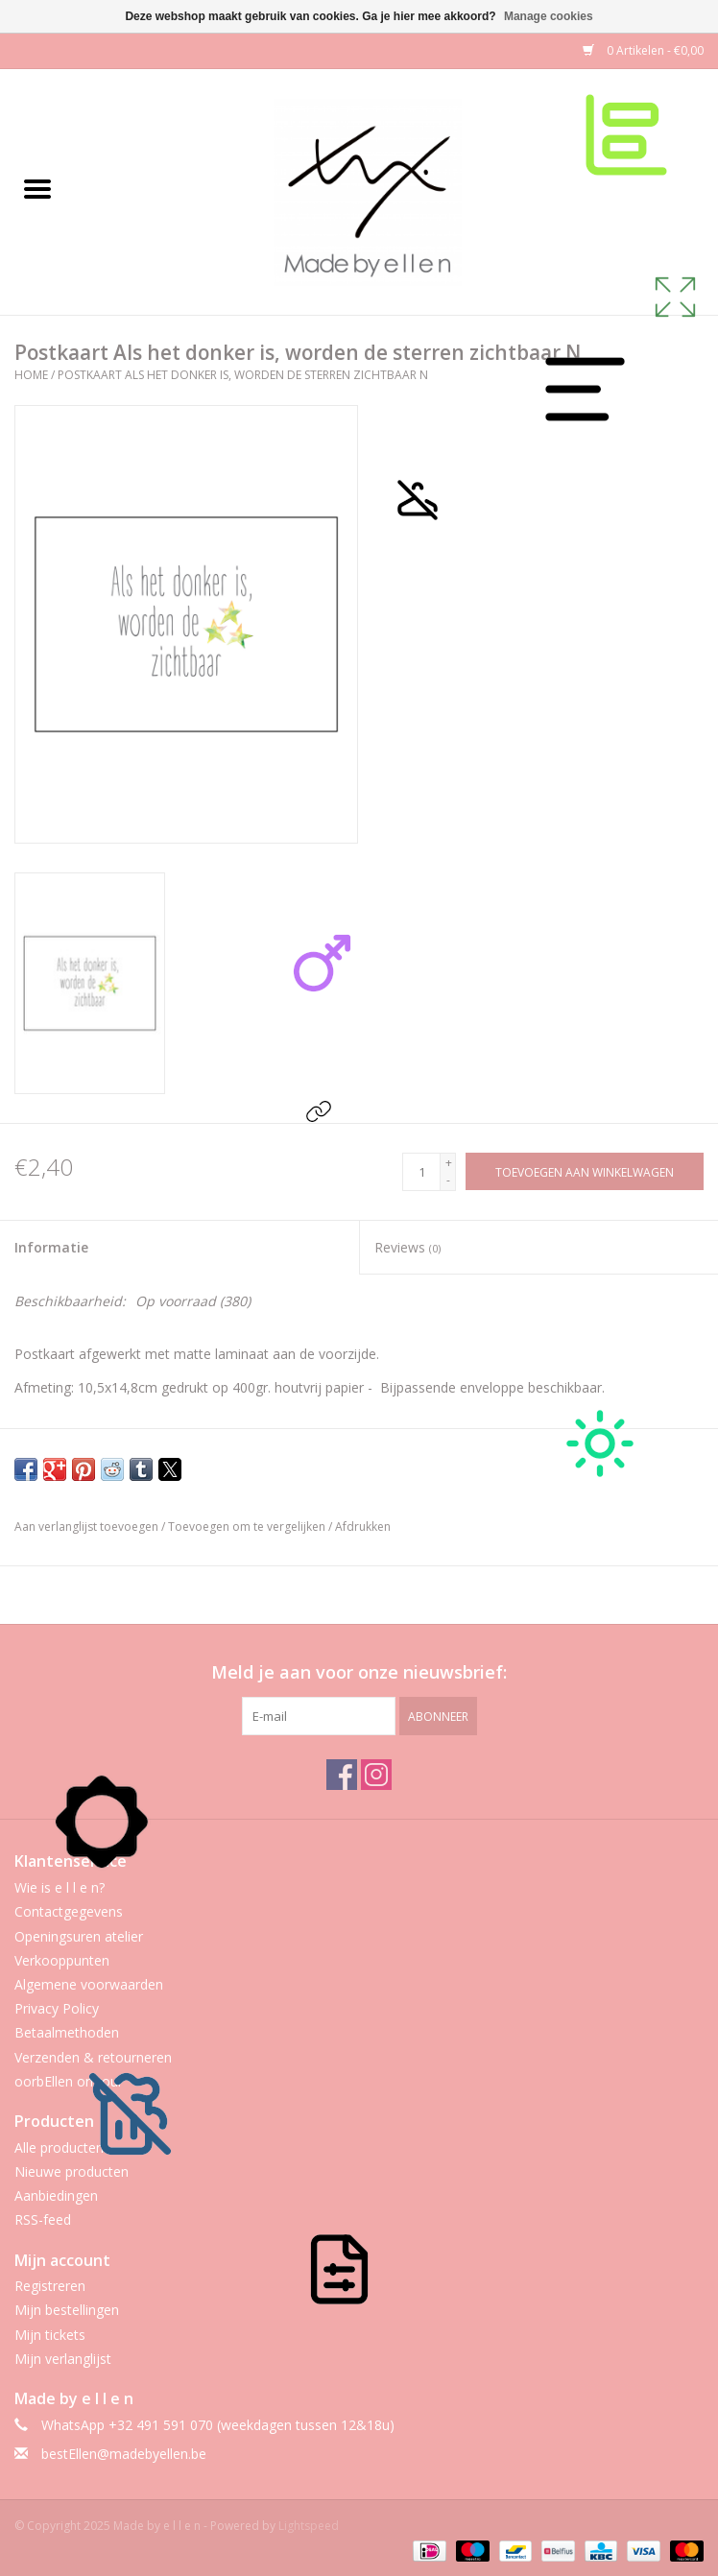 This screenshot has width=718, height=2576. Describe the element at coordinates (600, 1443) in the screenshot. I see `switch to light mode` at that location.